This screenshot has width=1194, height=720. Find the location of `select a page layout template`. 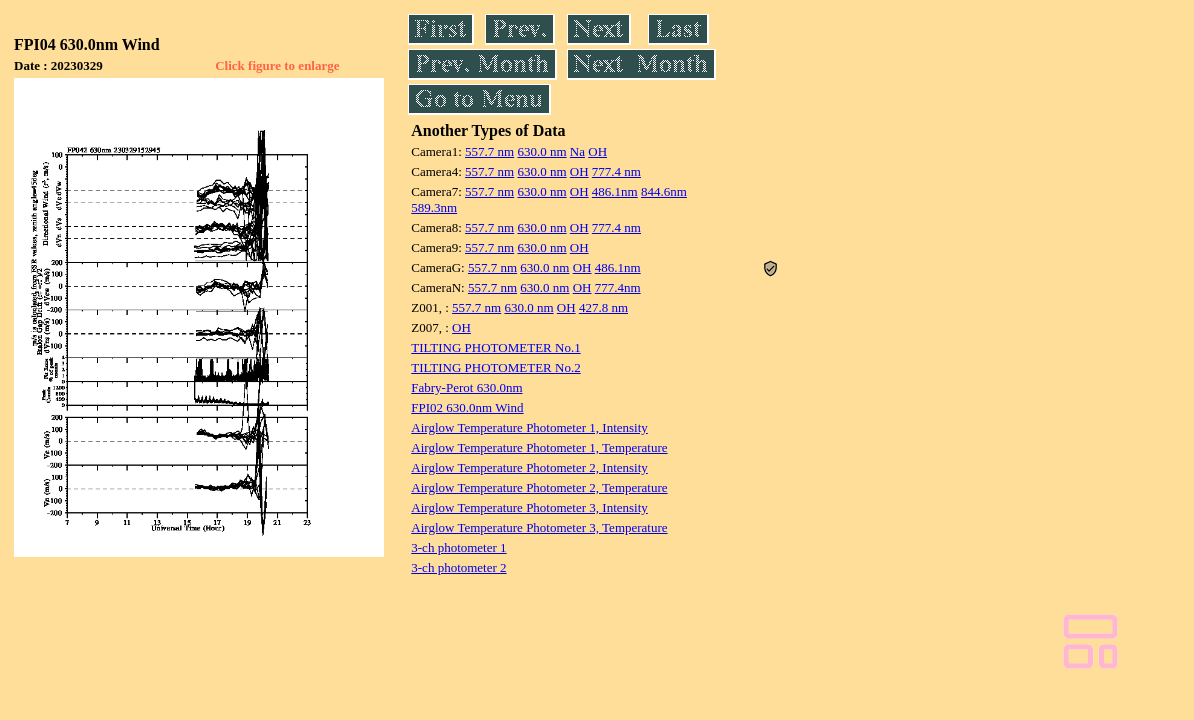

select a page layout template is located at coordinates (1090, 641).